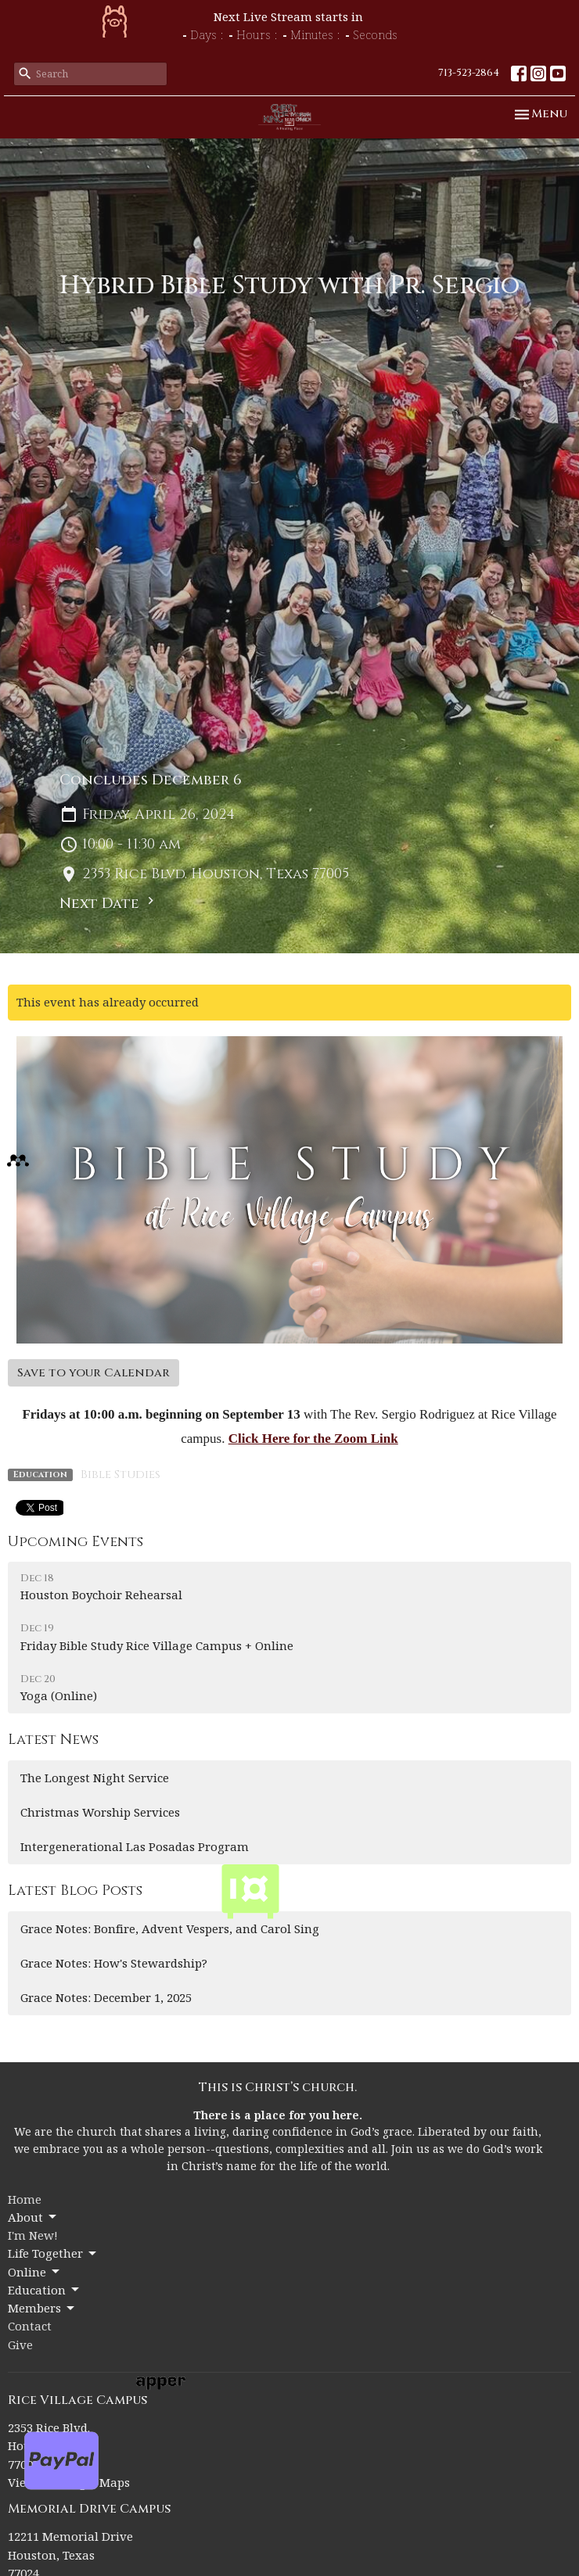 Image resolution: width=579 pixels, height=2576 pixels. What do you see at coordinates (114, 21) in the screenshot?
I see `open the Ollama application` at bounding box center [114, 21].